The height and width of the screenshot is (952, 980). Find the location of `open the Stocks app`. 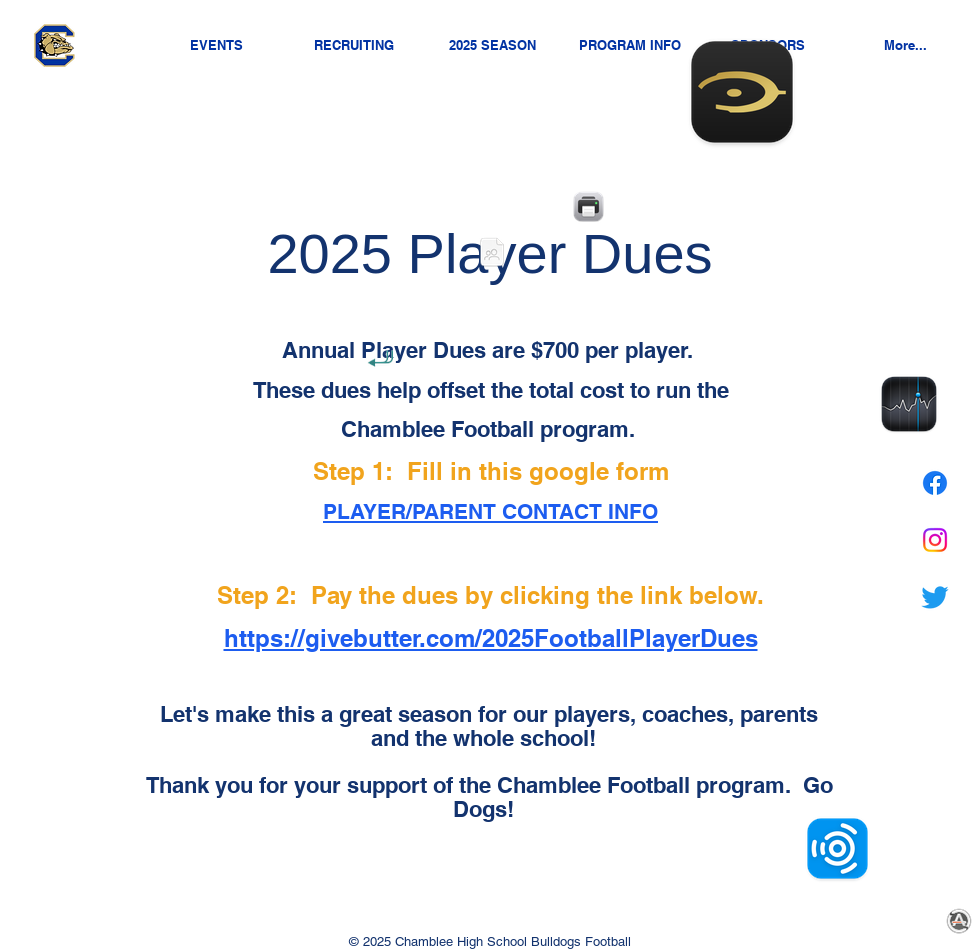

open the Stocks app is located at coordinates (909, 404).